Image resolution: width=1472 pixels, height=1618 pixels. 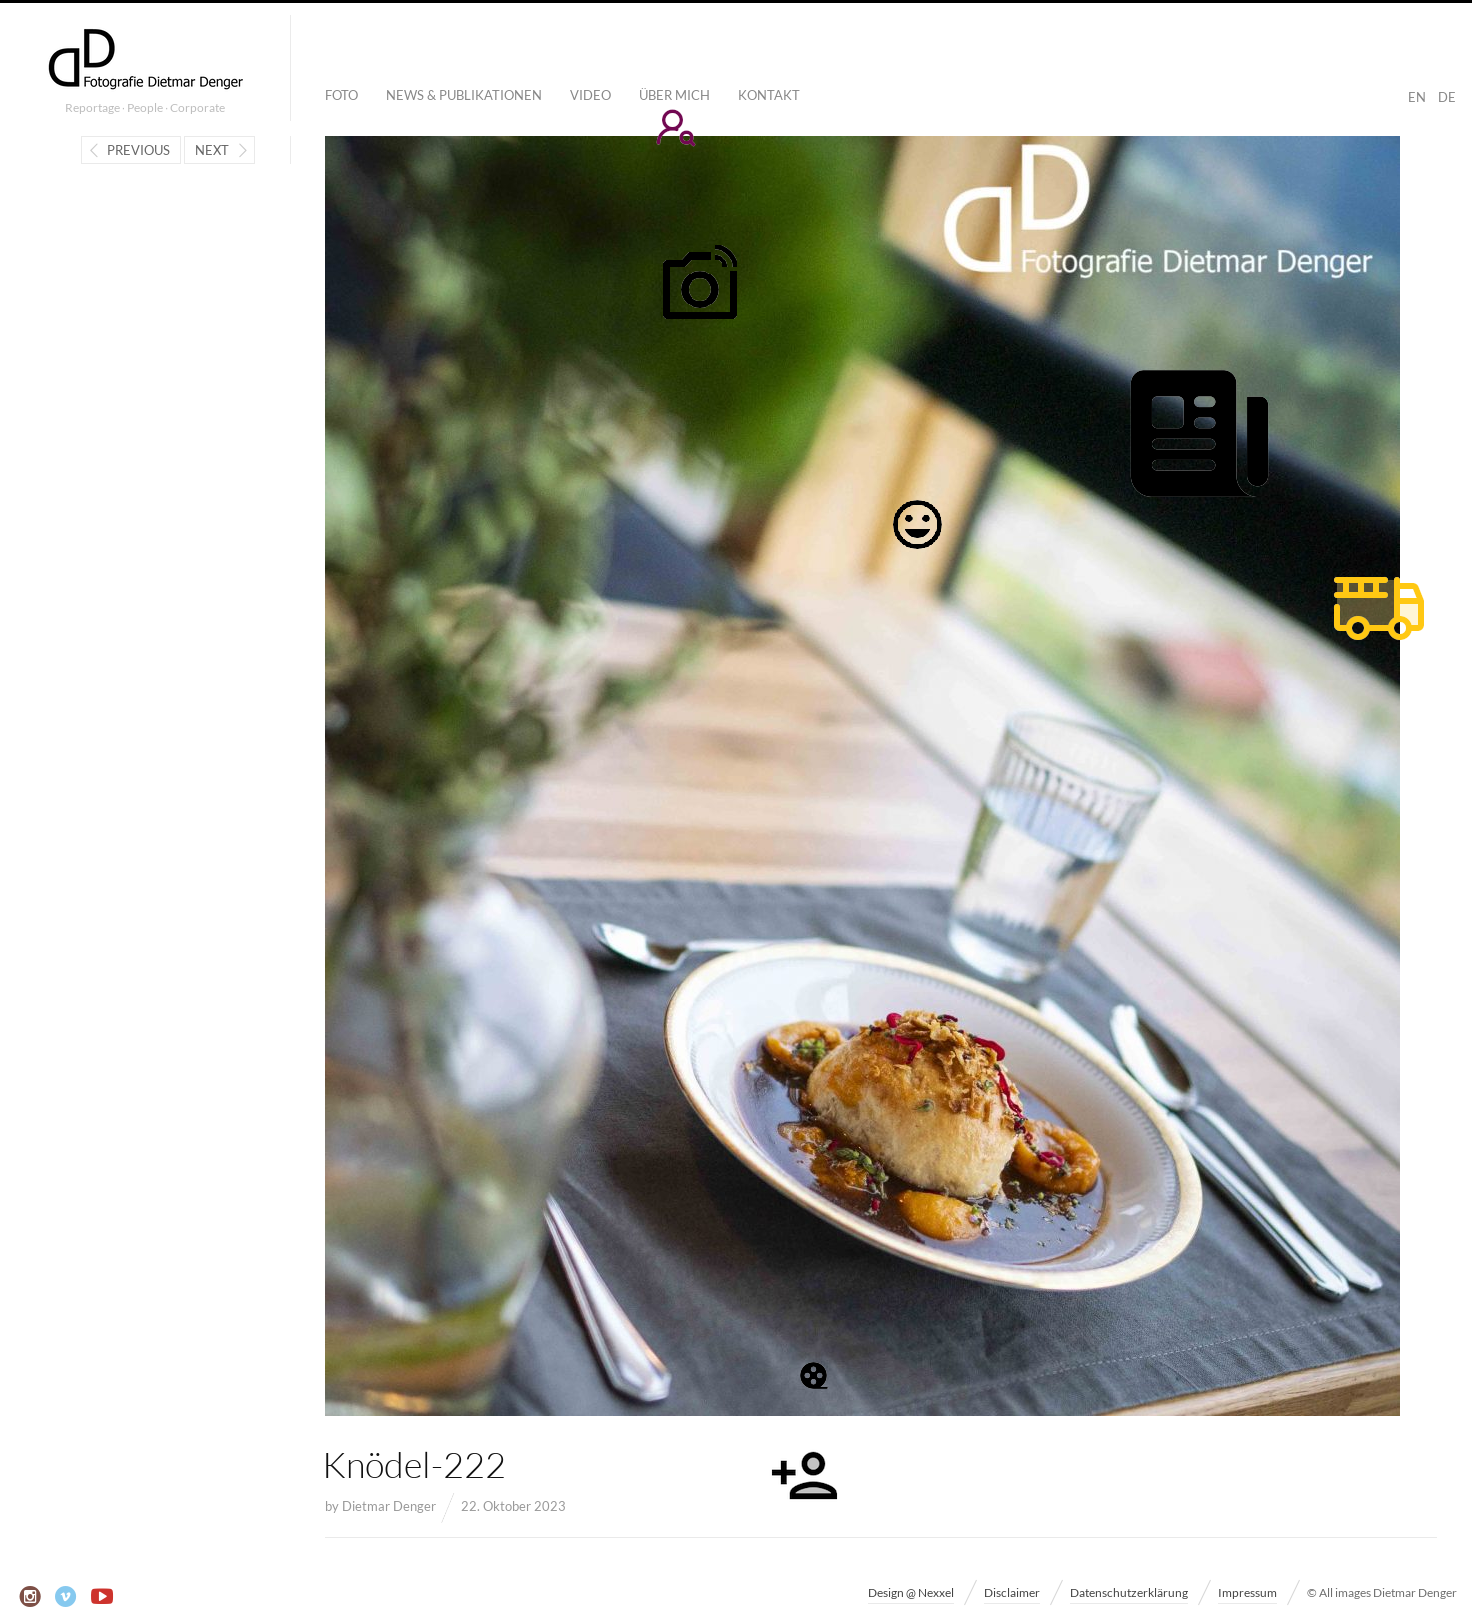 What do you see at coordinates (813, 1375) in the screenshot?
I see `access video or movie content` at bounding box center [813, 1375].